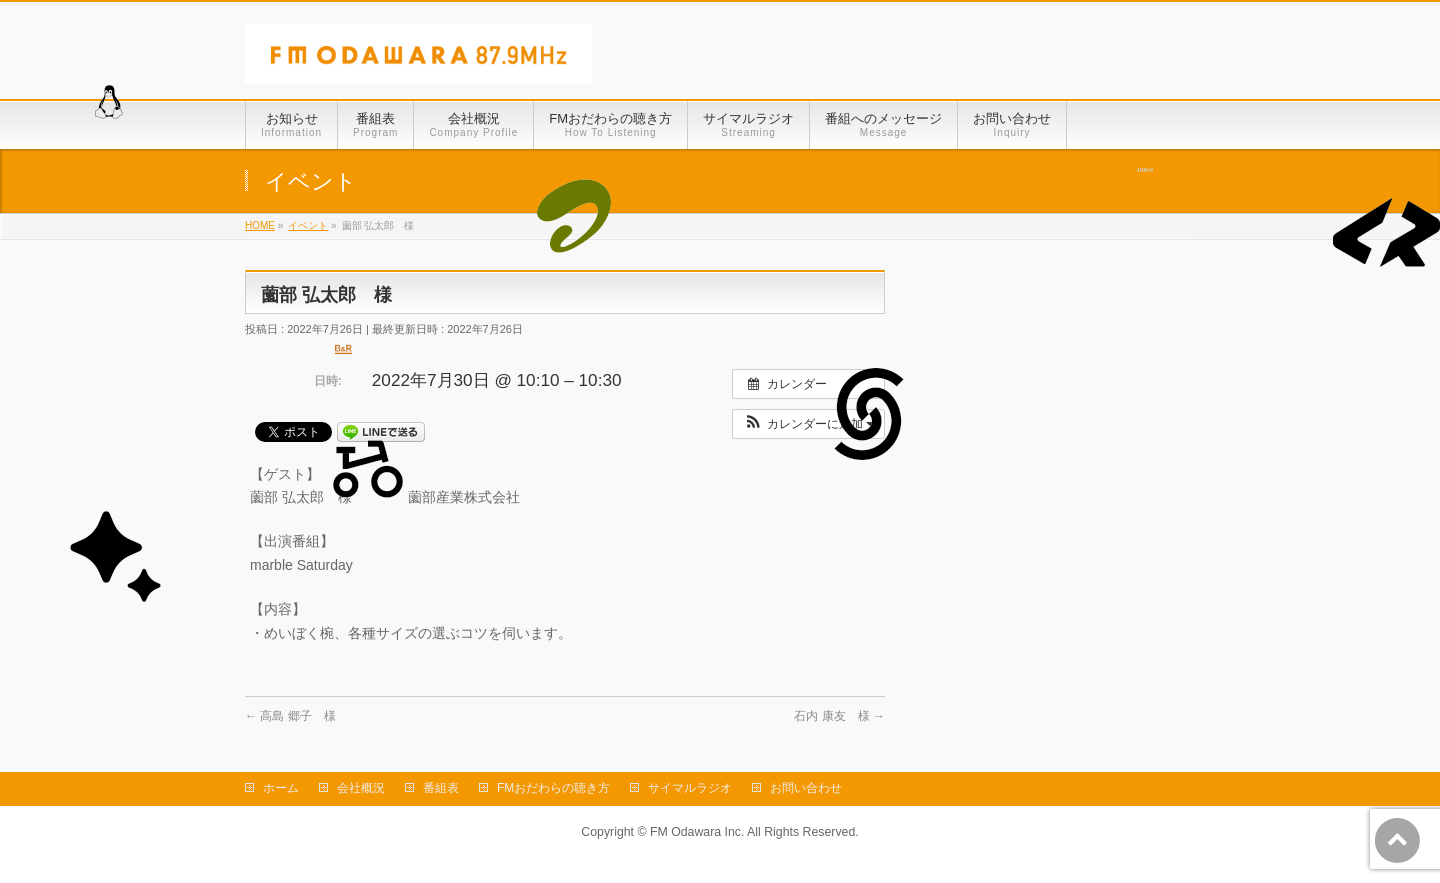 This screenshot has width=1440, height=883. Describe the element at coordinates (1386, 232) in the screenshot. I see `visit codersrank profile or website` at that location.